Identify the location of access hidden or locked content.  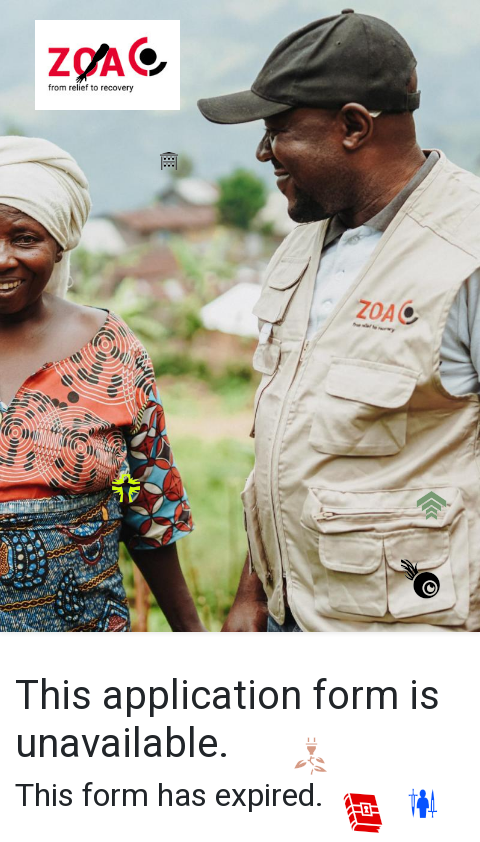
(363, 813).